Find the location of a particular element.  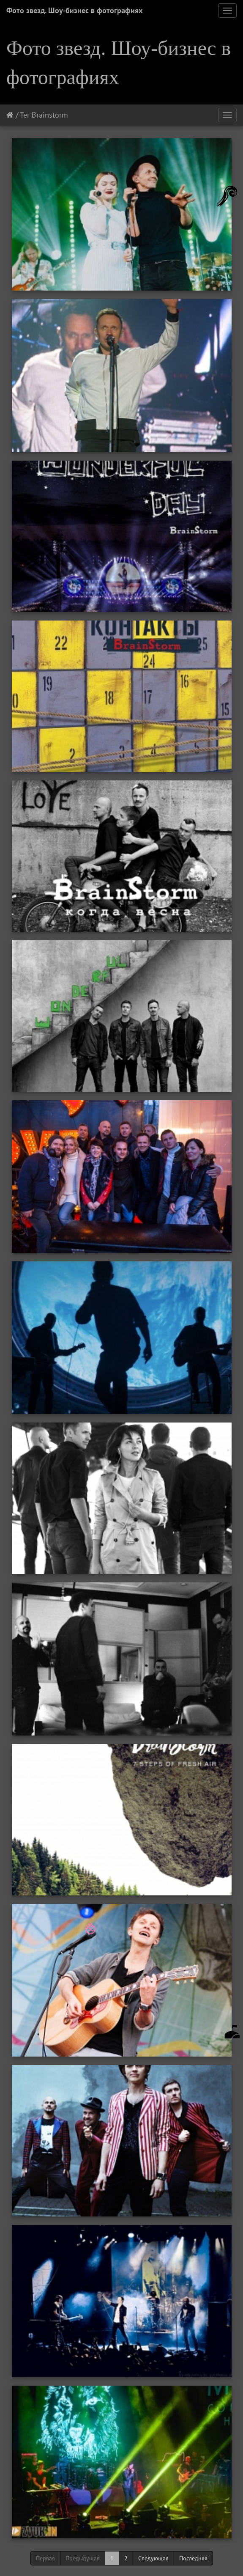

select wizard or mage character class is located at coordinates (227, 196).